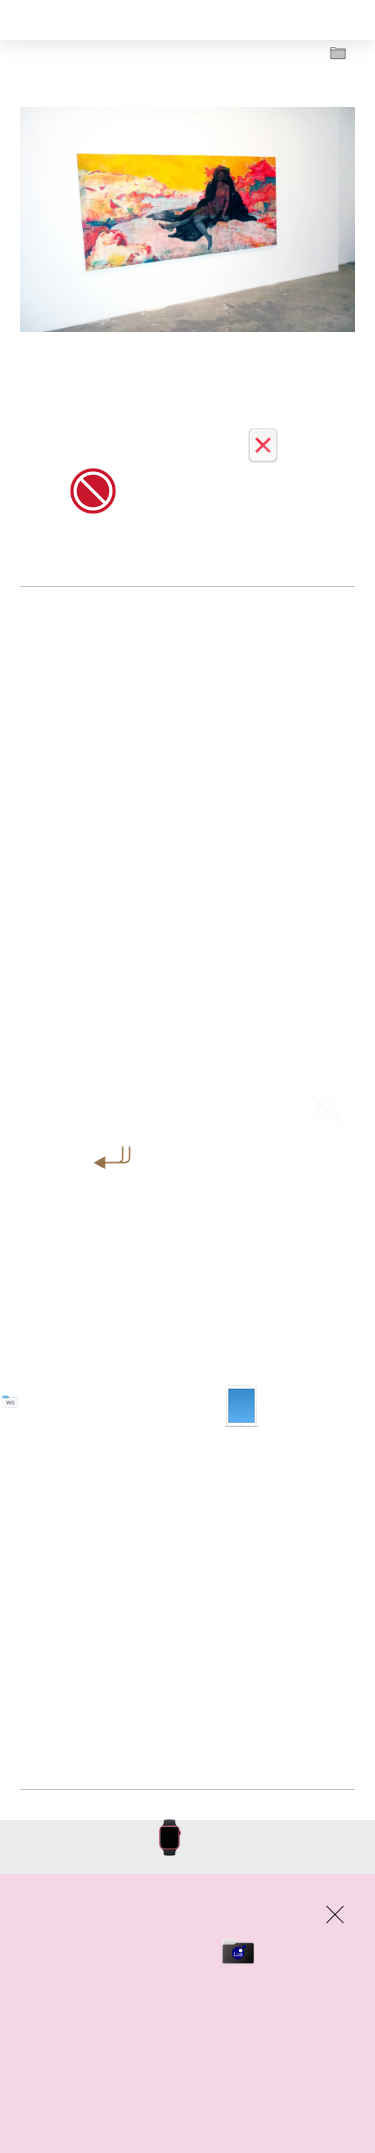  I want to click on delete selected email message, so click(93, 491).